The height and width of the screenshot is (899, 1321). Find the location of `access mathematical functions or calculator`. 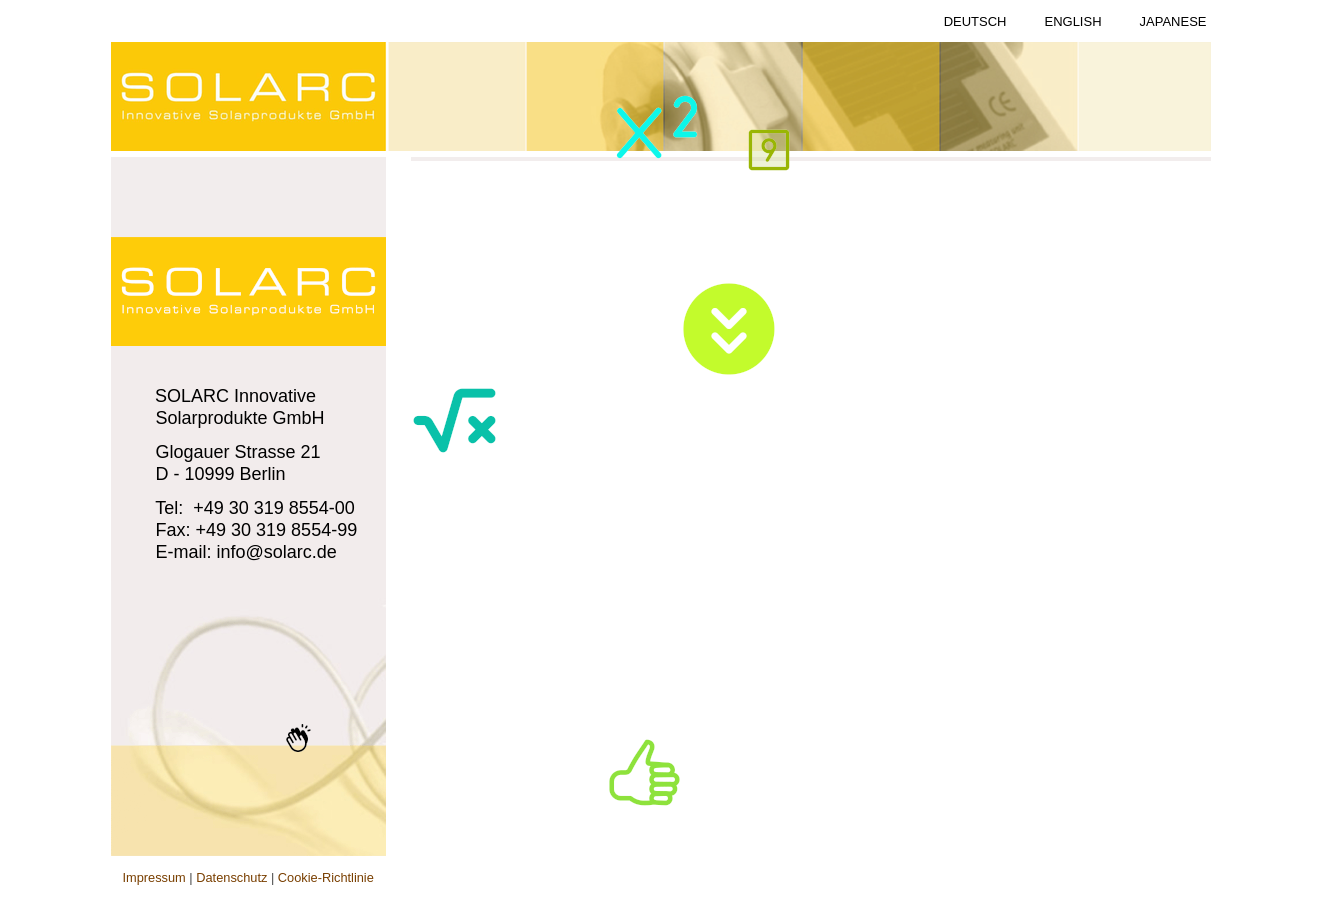

access mathematical functions or calculator is located at coordinates (454, 420).